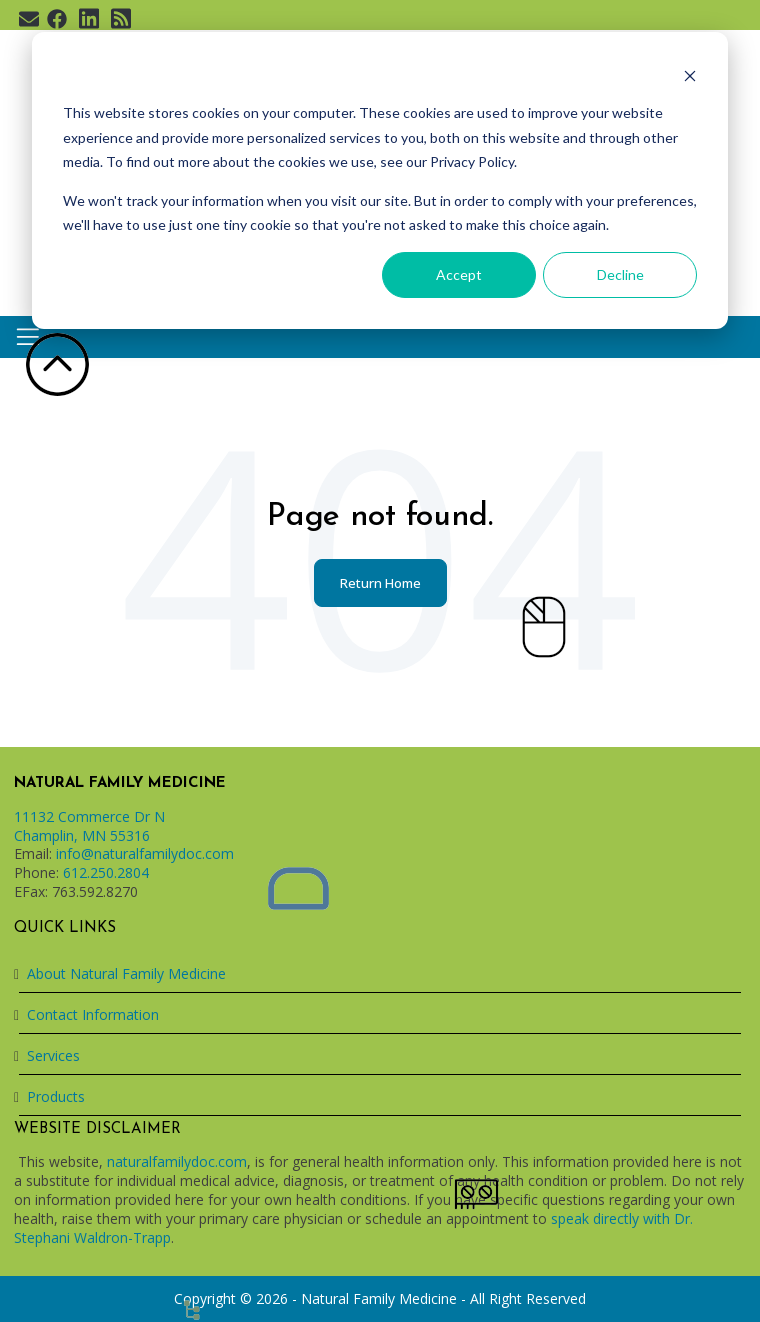  What do you see at coordinates (191, 1310) in the screenshot?
I see `view hierarchical folder structure` at bounding box center [191, 1310].